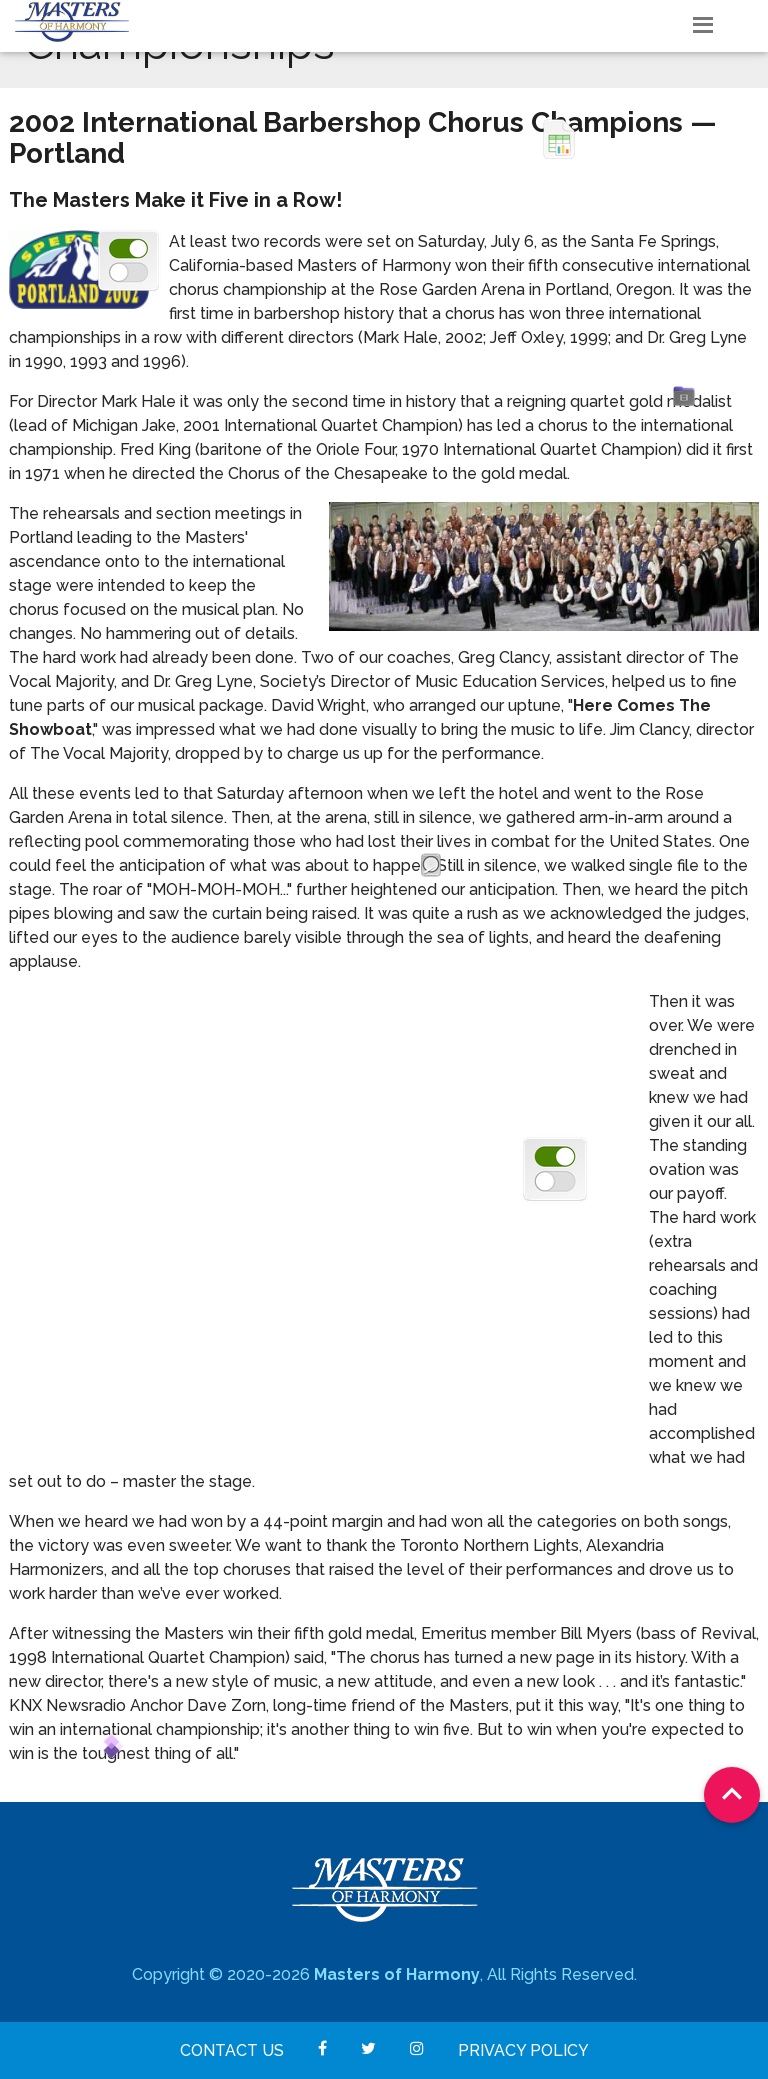  What do you see at coordinates (559, 139) in the screenshot?
I see `open a spreadsheet file` at bounding box center [559, 139].